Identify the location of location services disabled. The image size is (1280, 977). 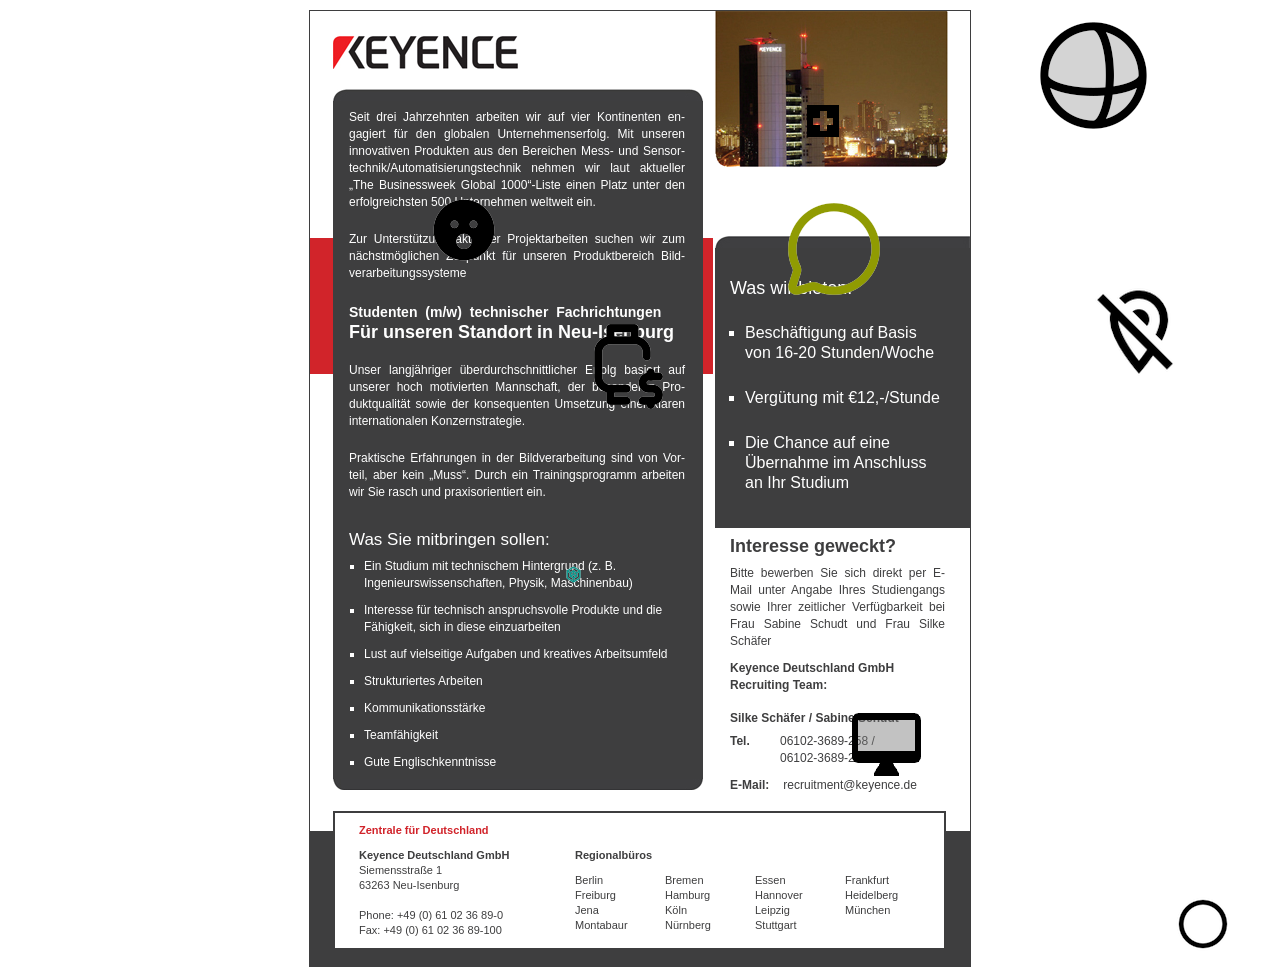
(1139, 332).